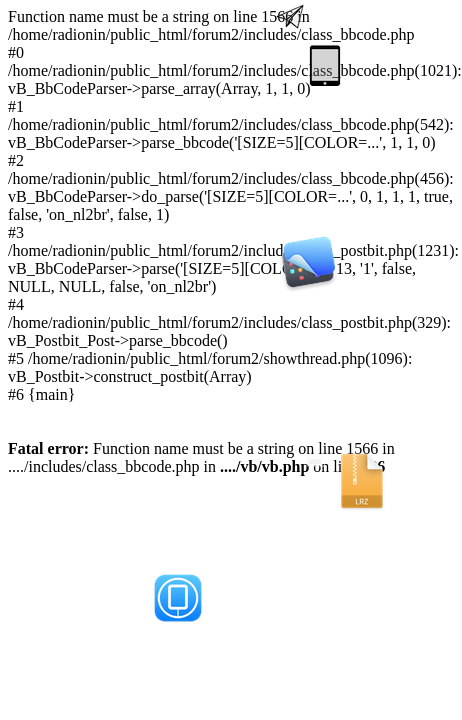 This screenshot has width=462, height=720. What do you see at coordinates (290, 17) in the screenshot?
I see `view sent messages folder` at bounding box center [290, 17].